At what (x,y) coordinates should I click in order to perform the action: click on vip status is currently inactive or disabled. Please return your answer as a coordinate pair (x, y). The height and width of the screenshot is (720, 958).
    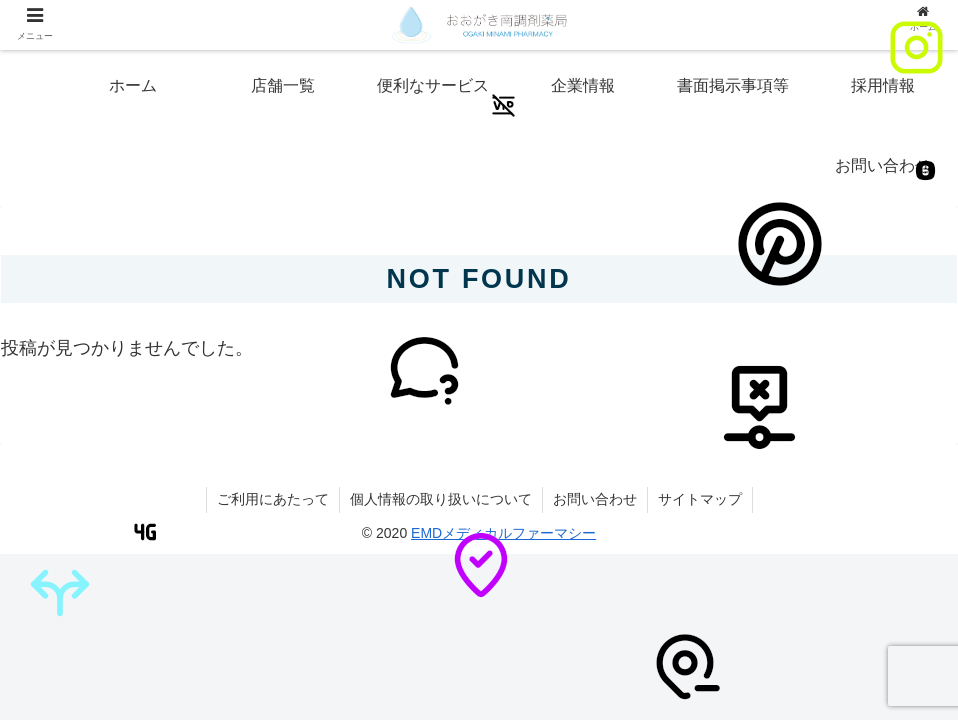
    Looking at the image, I should click on (503, 105).